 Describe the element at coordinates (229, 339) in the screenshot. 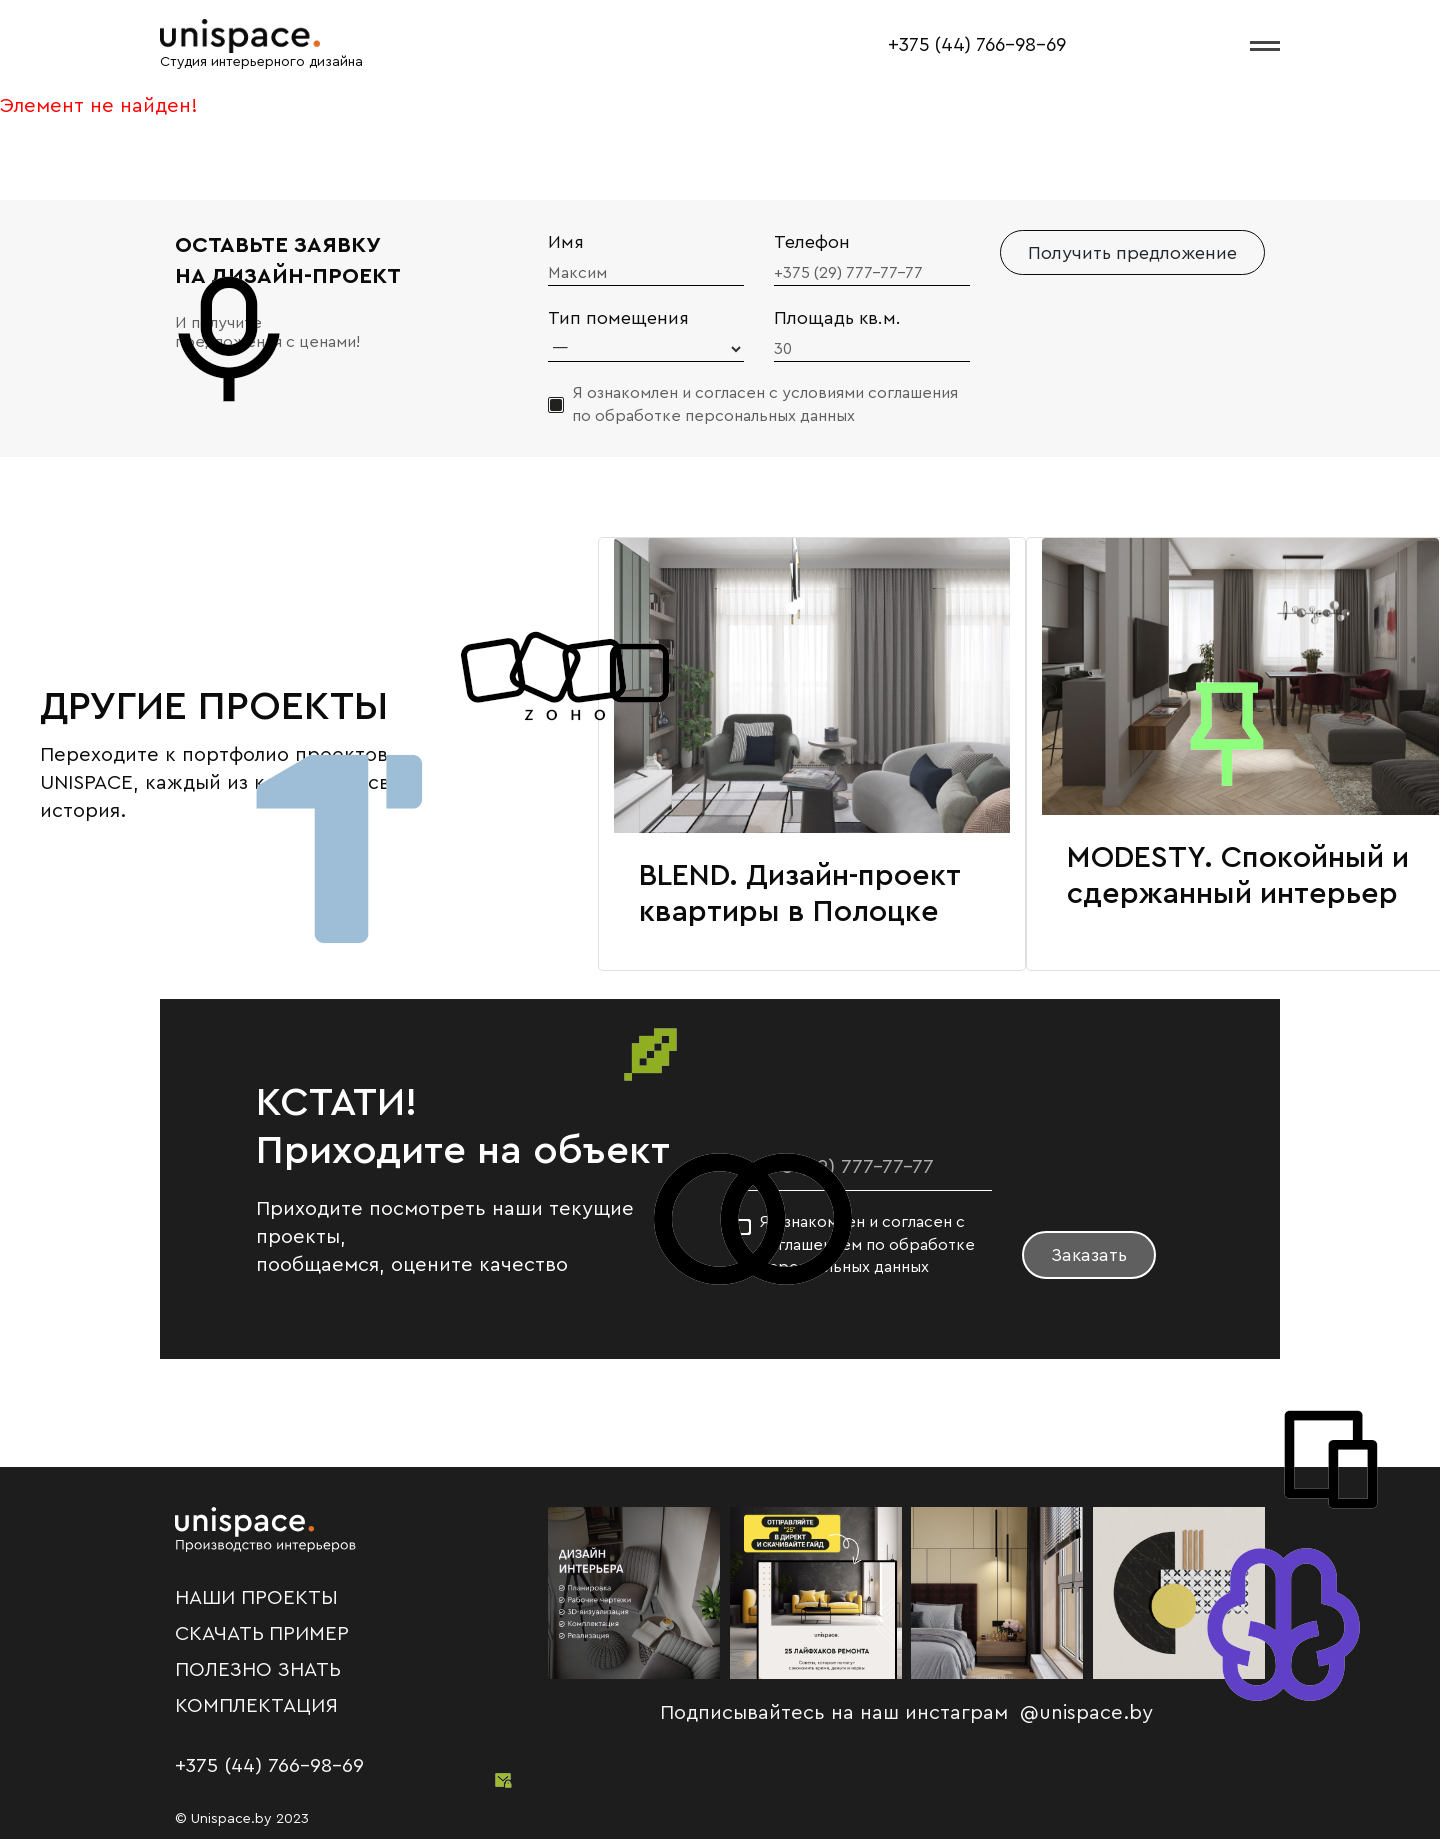

I see `tap to start voice recording` at that location.